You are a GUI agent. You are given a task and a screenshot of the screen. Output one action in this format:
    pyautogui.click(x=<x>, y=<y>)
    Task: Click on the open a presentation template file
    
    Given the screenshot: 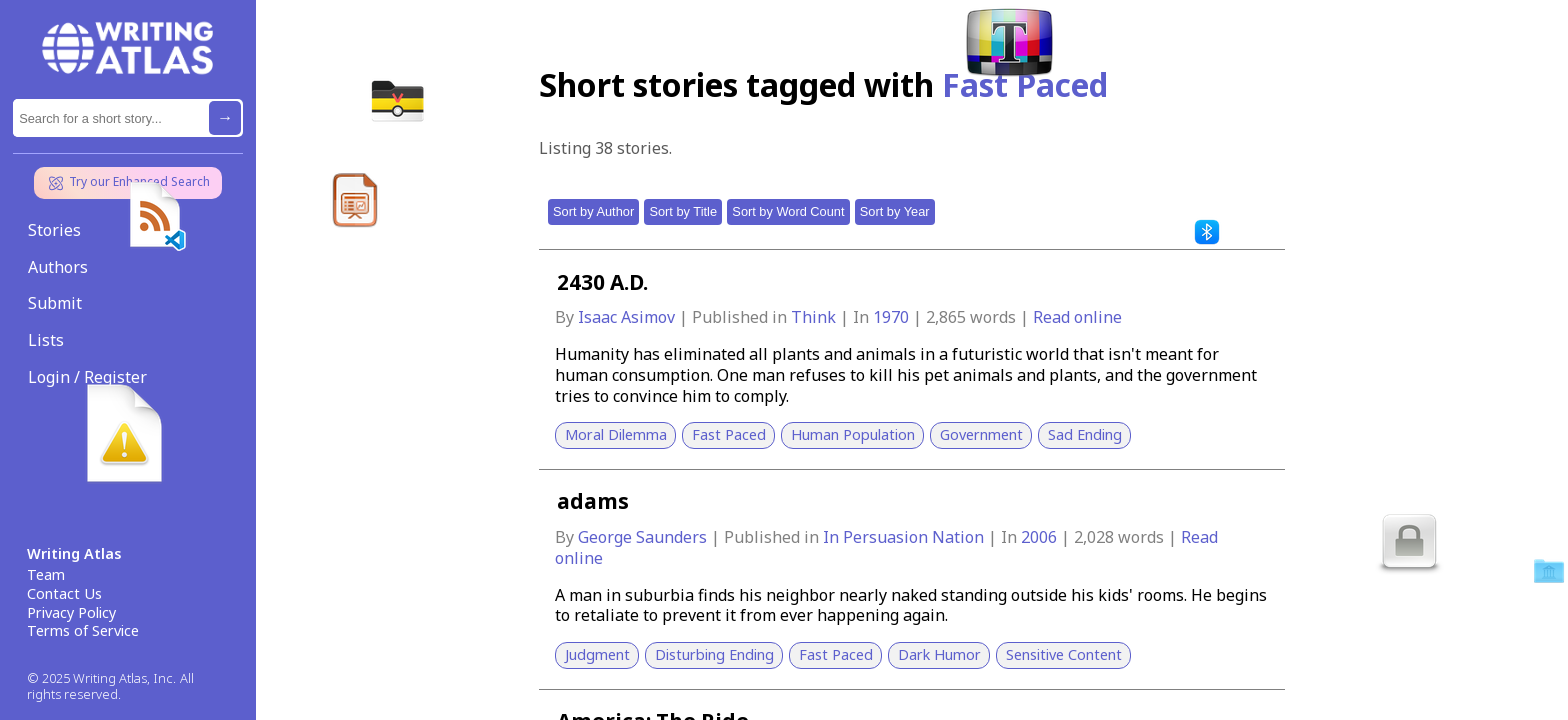 What is the action you would take?
    pyautogui.click(x=355, y=200)
    